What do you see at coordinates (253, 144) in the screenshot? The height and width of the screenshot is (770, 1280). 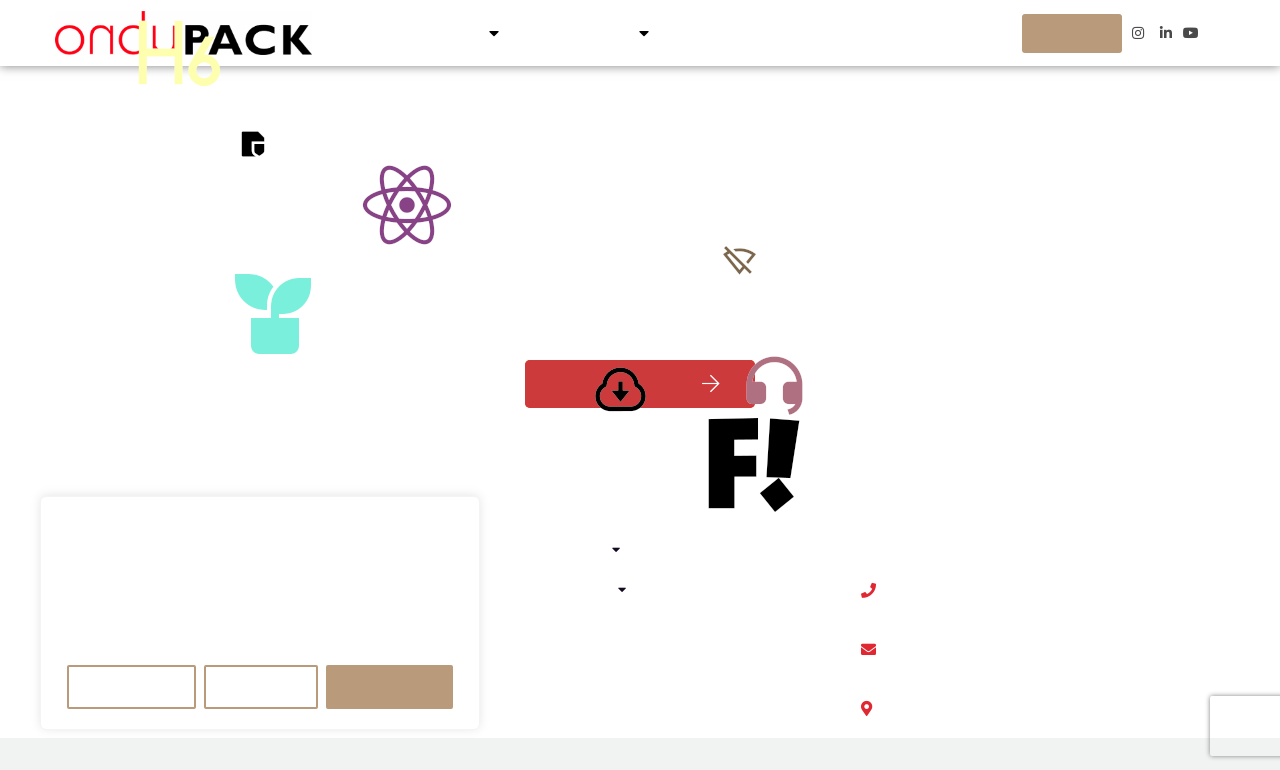 I see `indicates a protected or secure file` at bounding box center [253, 144].